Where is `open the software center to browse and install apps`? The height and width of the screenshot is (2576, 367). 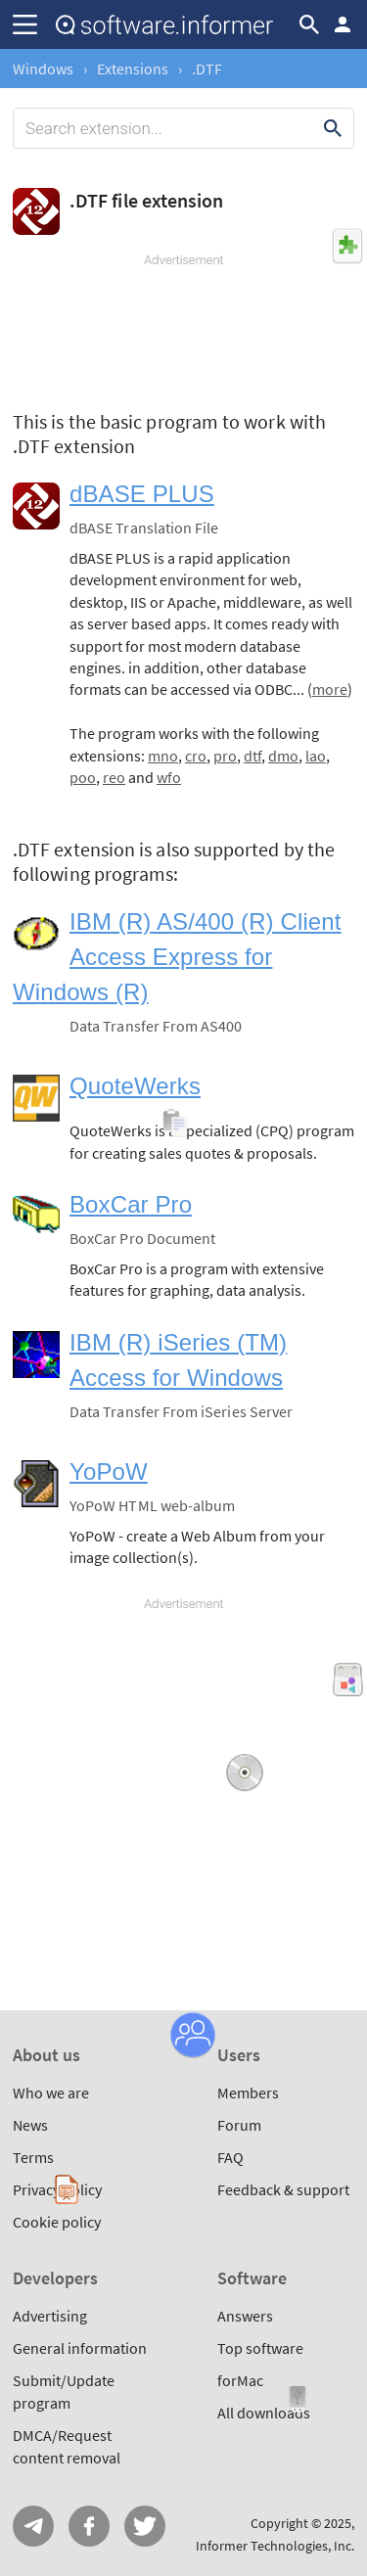 open the software center to browse and install apps is located at coordinates (348, 1679).